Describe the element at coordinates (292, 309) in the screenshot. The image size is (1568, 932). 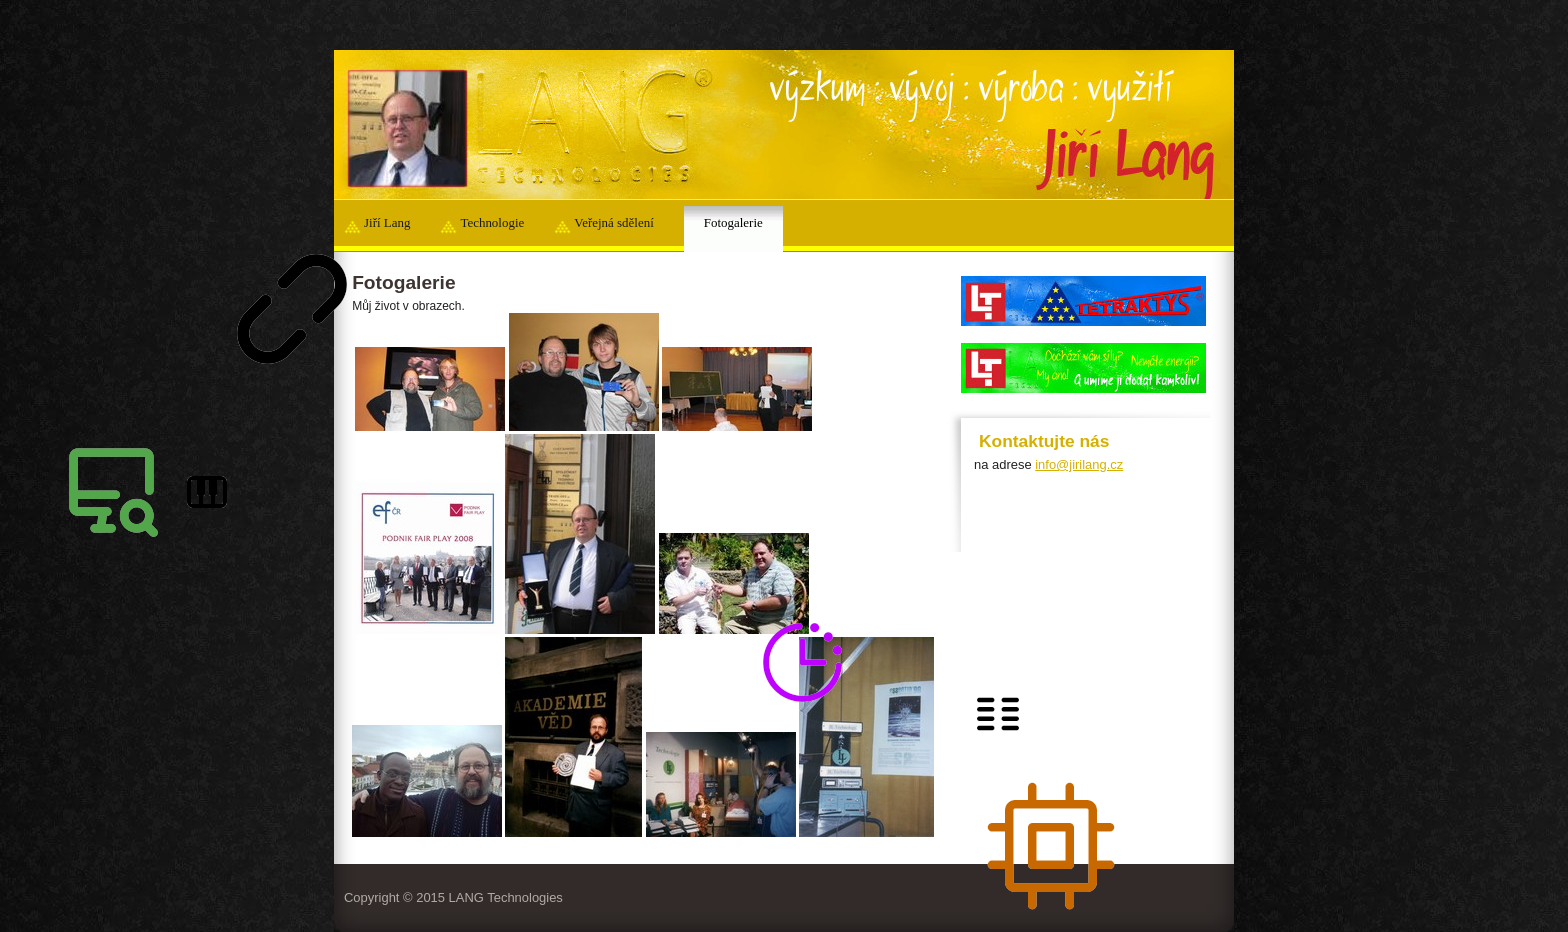
I see `unlink or disconnect a URL` at that location.